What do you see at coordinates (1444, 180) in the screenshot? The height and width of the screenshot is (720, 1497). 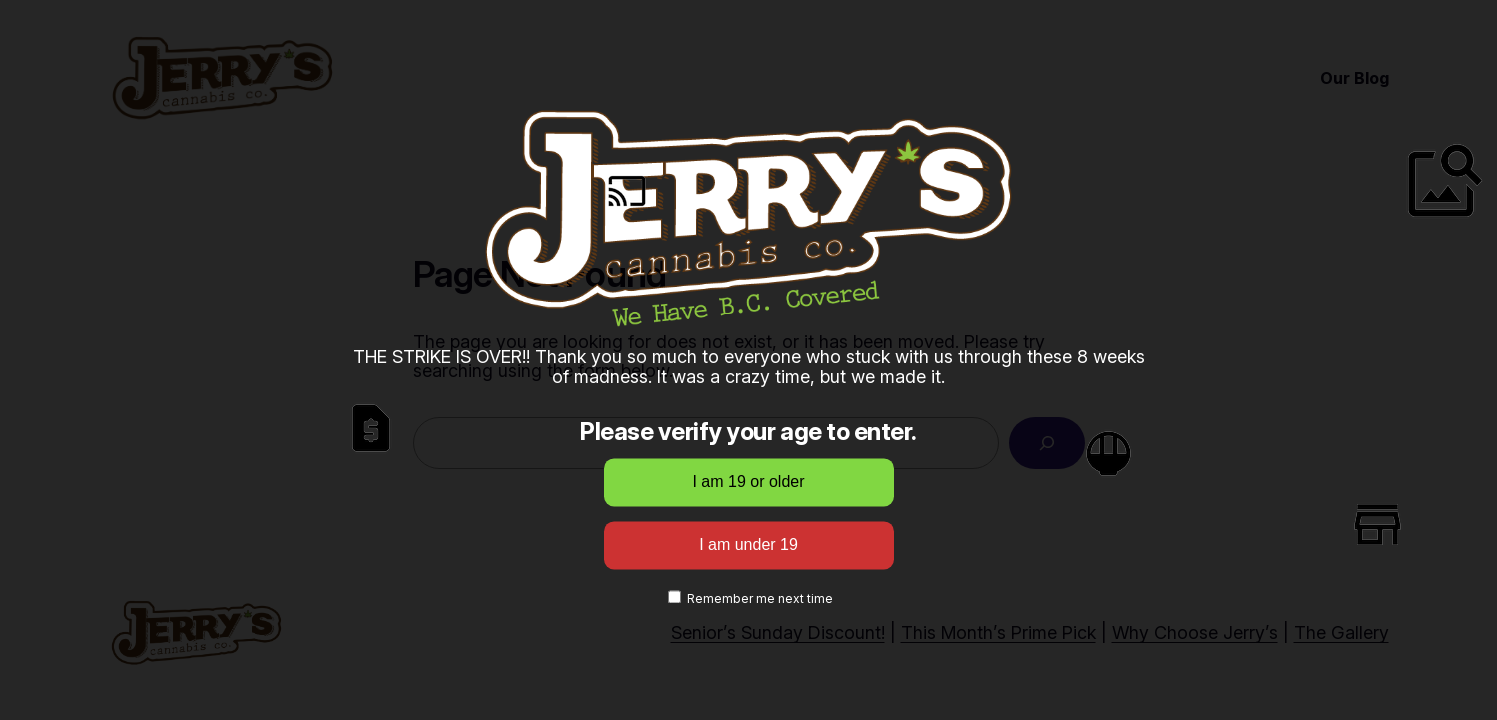 I see `search using an image or photo` at bounding box center [1444, 180].